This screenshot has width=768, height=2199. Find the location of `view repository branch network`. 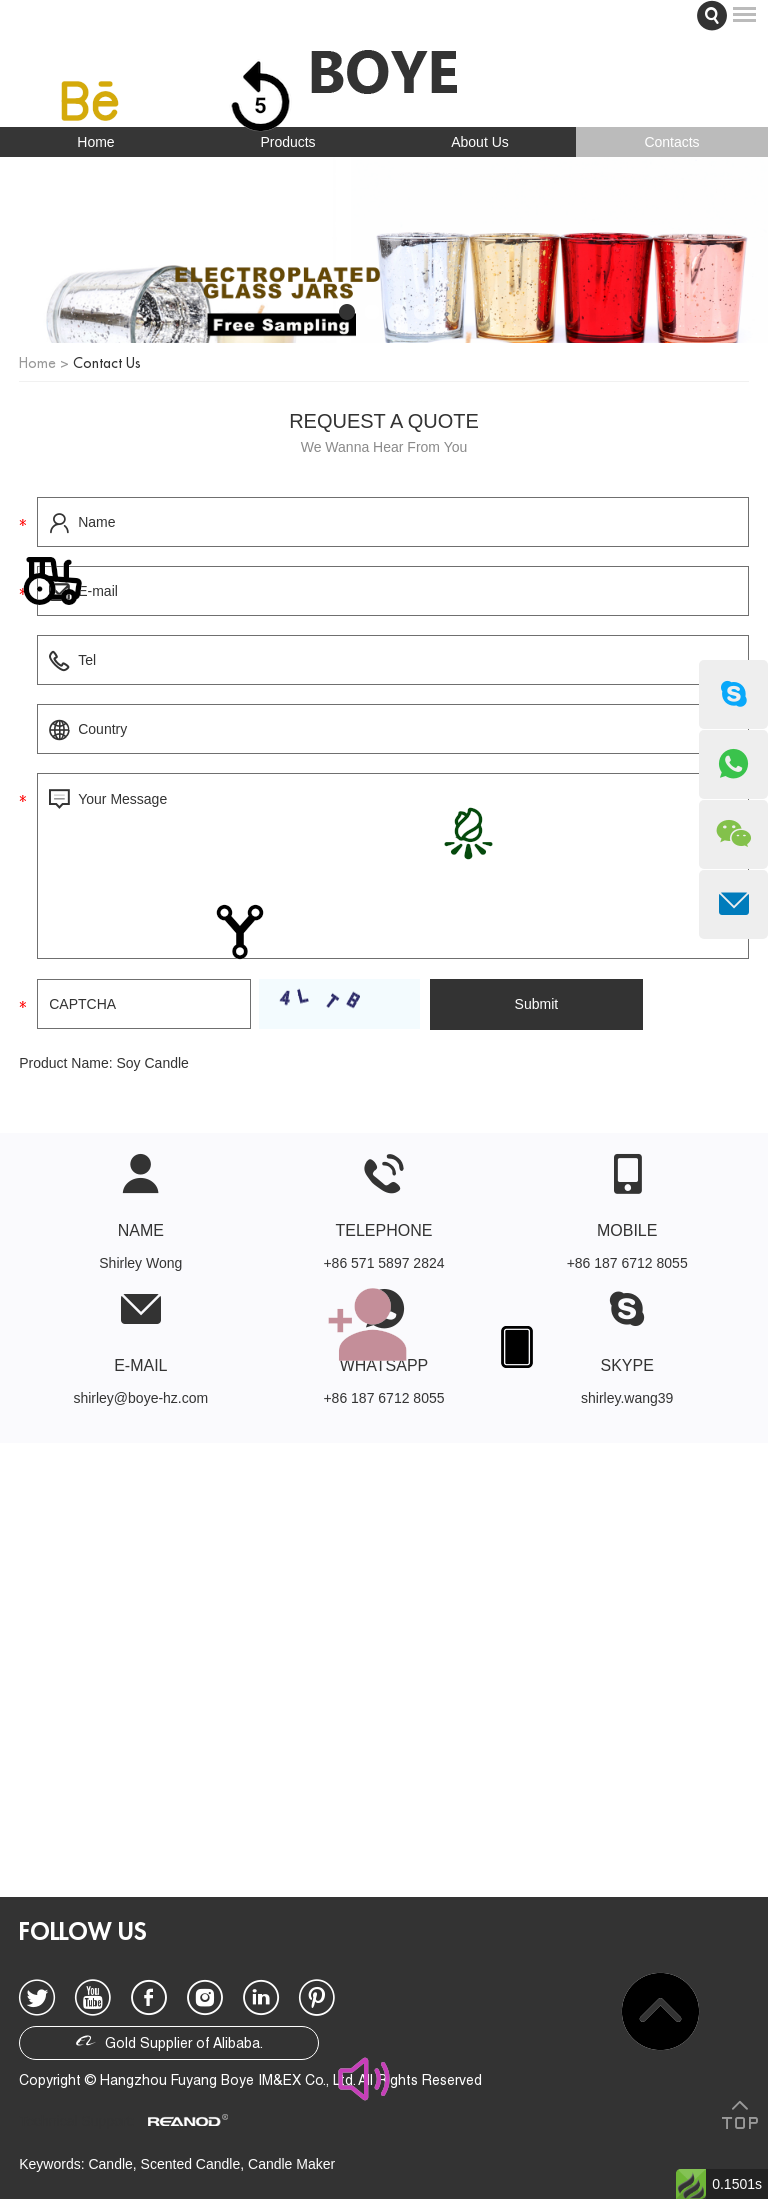

view repository branch network is located at coordinates (240, 932).